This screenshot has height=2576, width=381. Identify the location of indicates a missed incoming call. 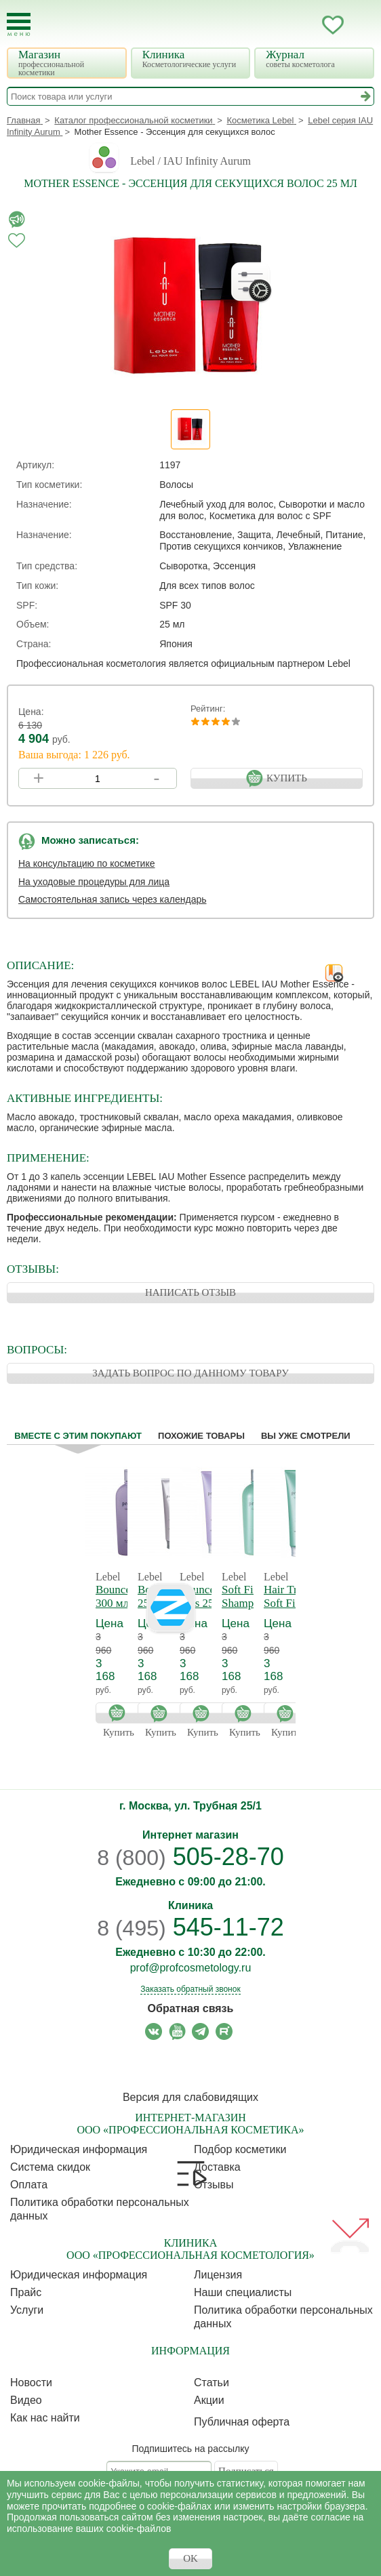
(350, 2236).